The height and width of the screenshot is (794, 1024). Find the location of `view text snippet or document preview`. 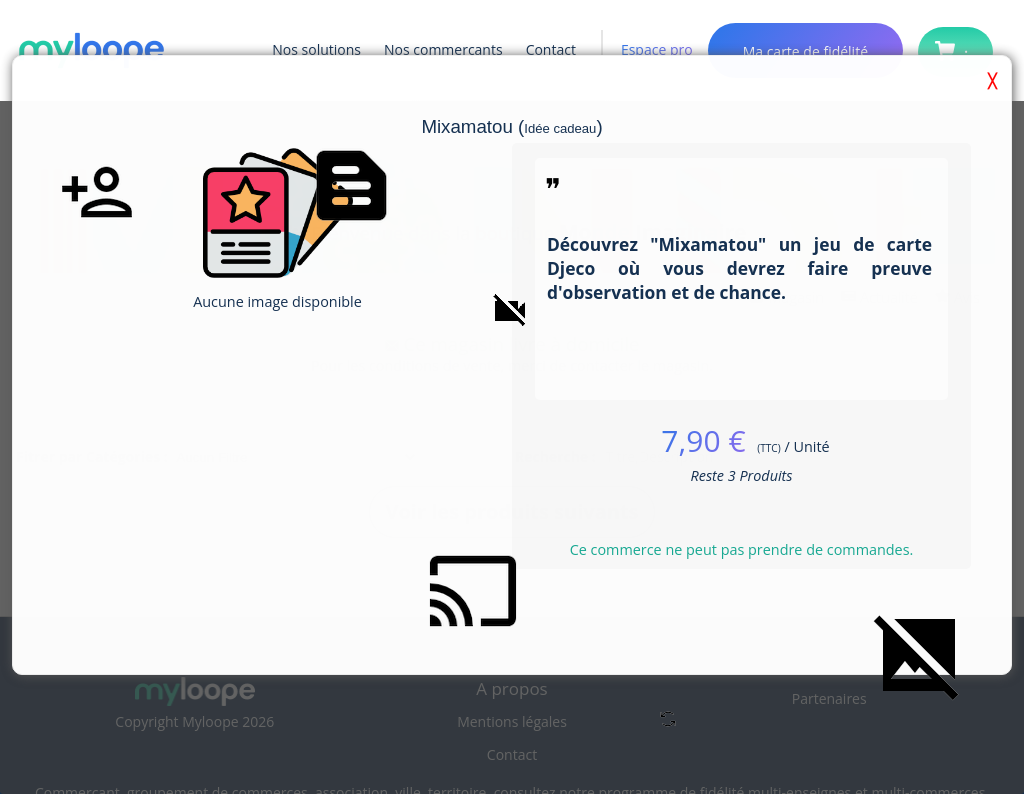

view text snippet or document preview is located at coordinates (351, 185).